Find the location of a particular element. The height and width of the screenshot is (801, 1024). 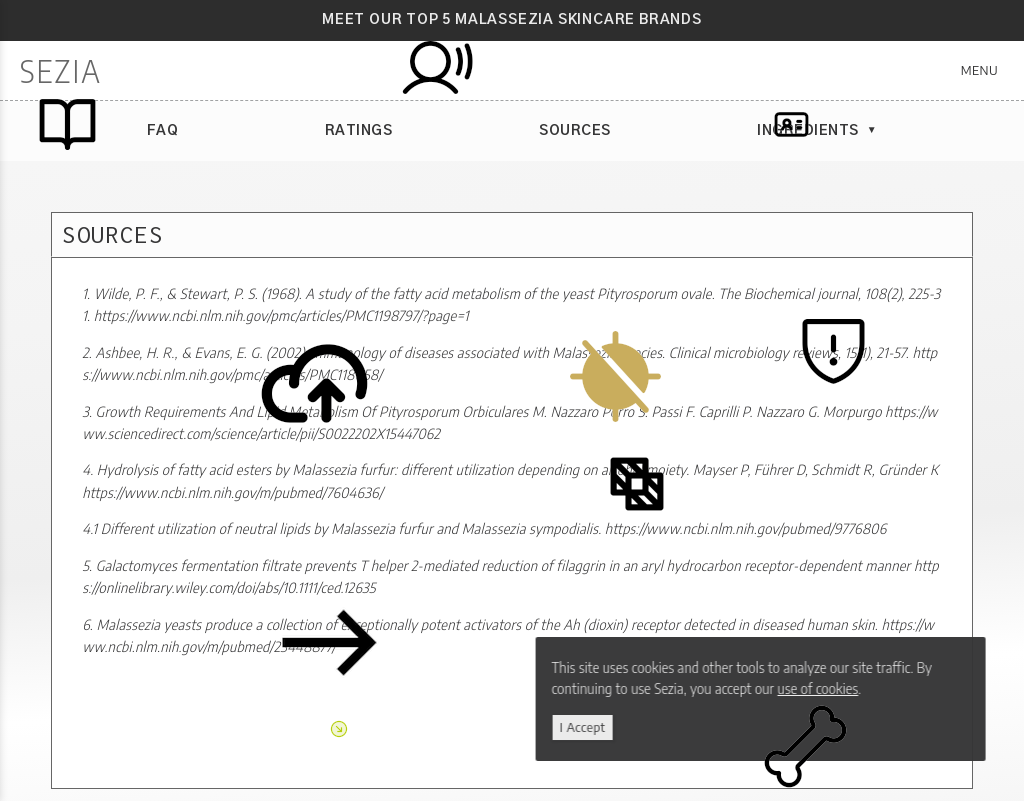

view your profile or identity information is located at coordinates (791, 124).